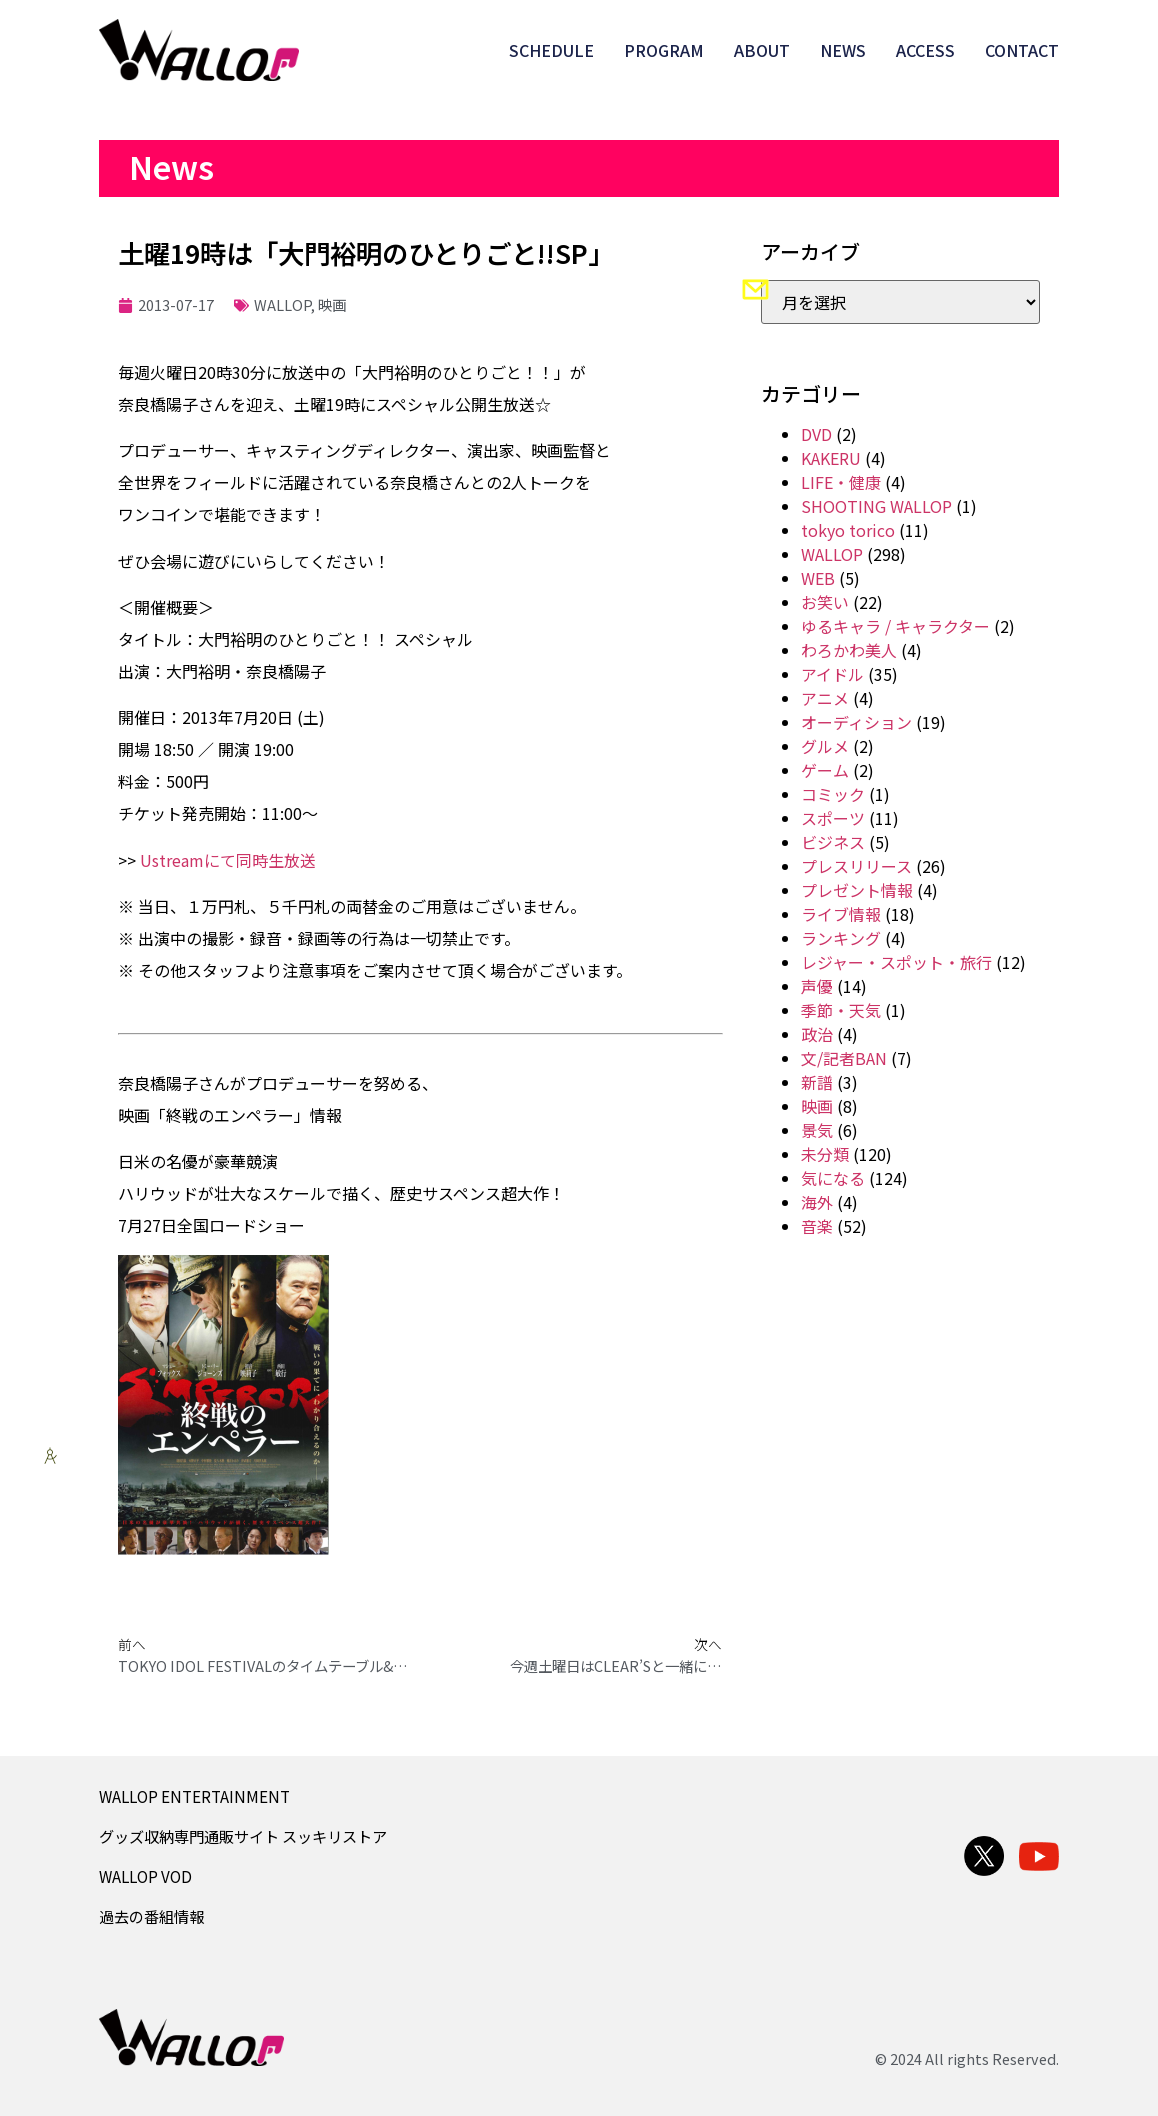 The height and width of the screenshot is (2116, 1158). Describe the element at coordinates (50, 1456) in the screenshot. I see `access drawing or drafting tools` at that location.